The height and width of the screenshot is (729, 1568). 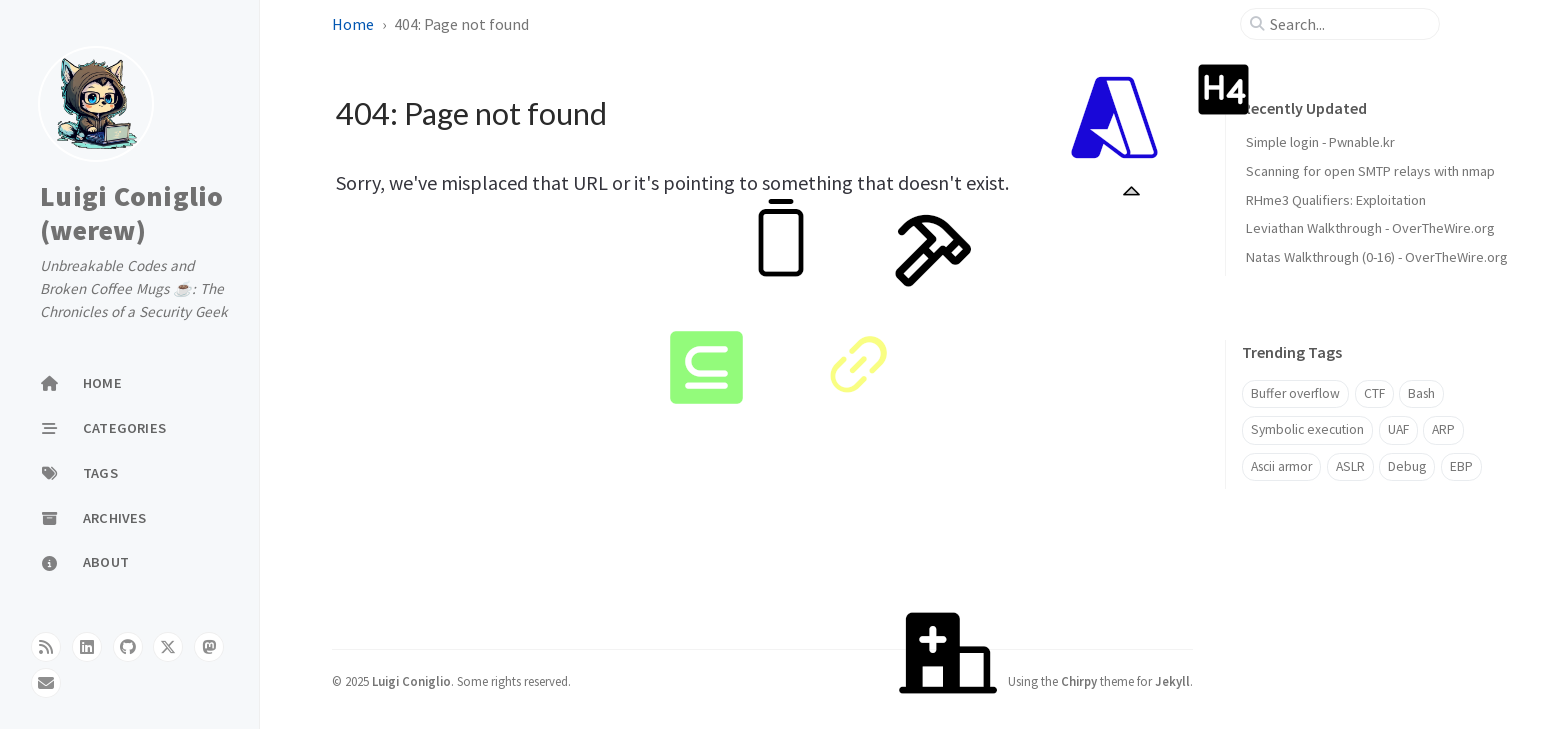 I want to click on copy or share a link, so click(x=858, y=365).